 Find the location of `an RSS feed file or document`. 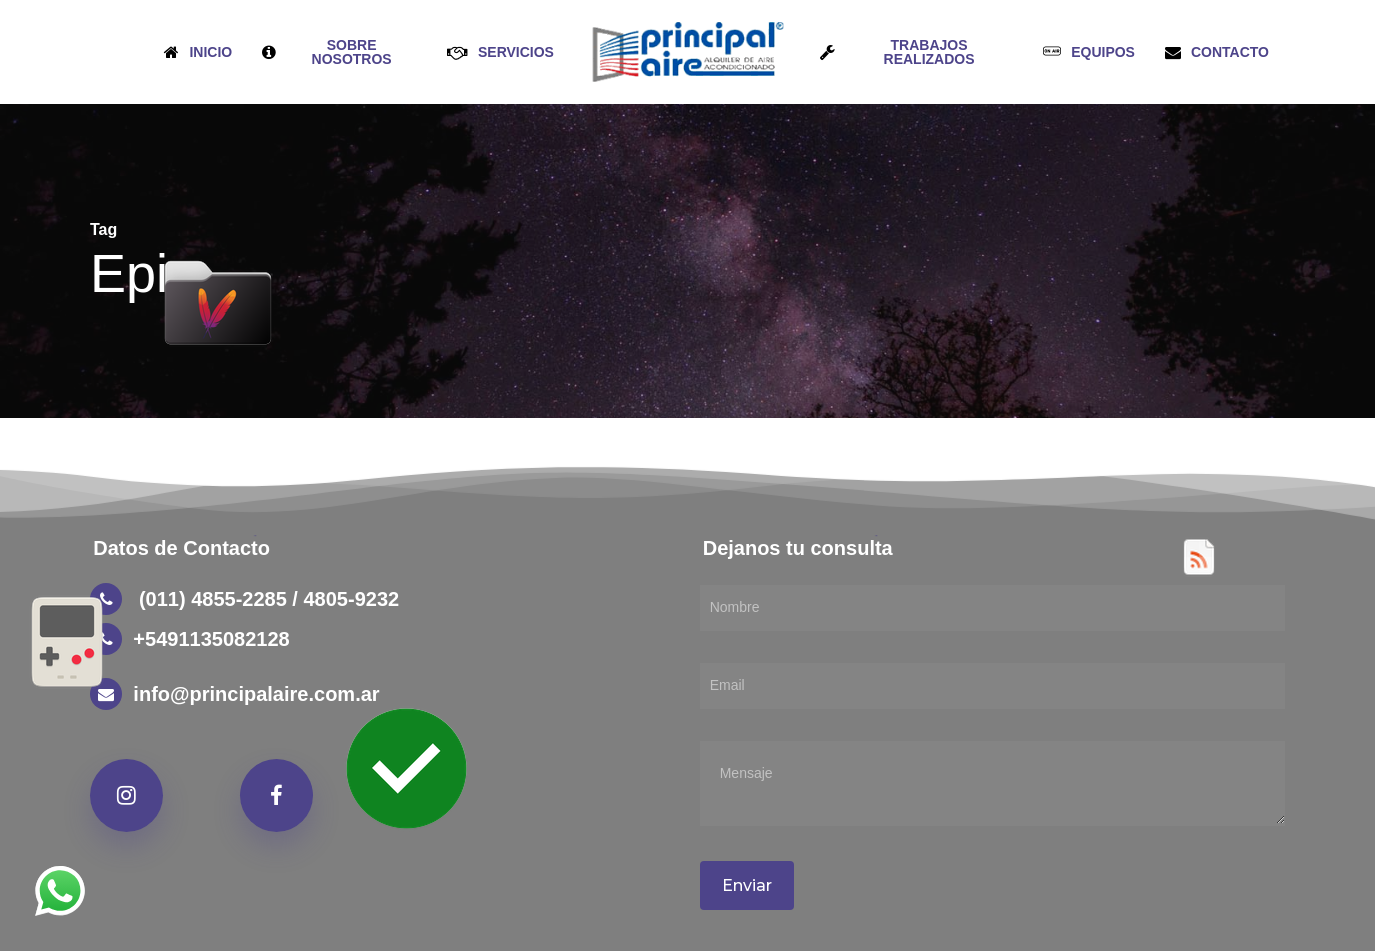

an RSS feed file or document is located at coordinates (1199, 557).